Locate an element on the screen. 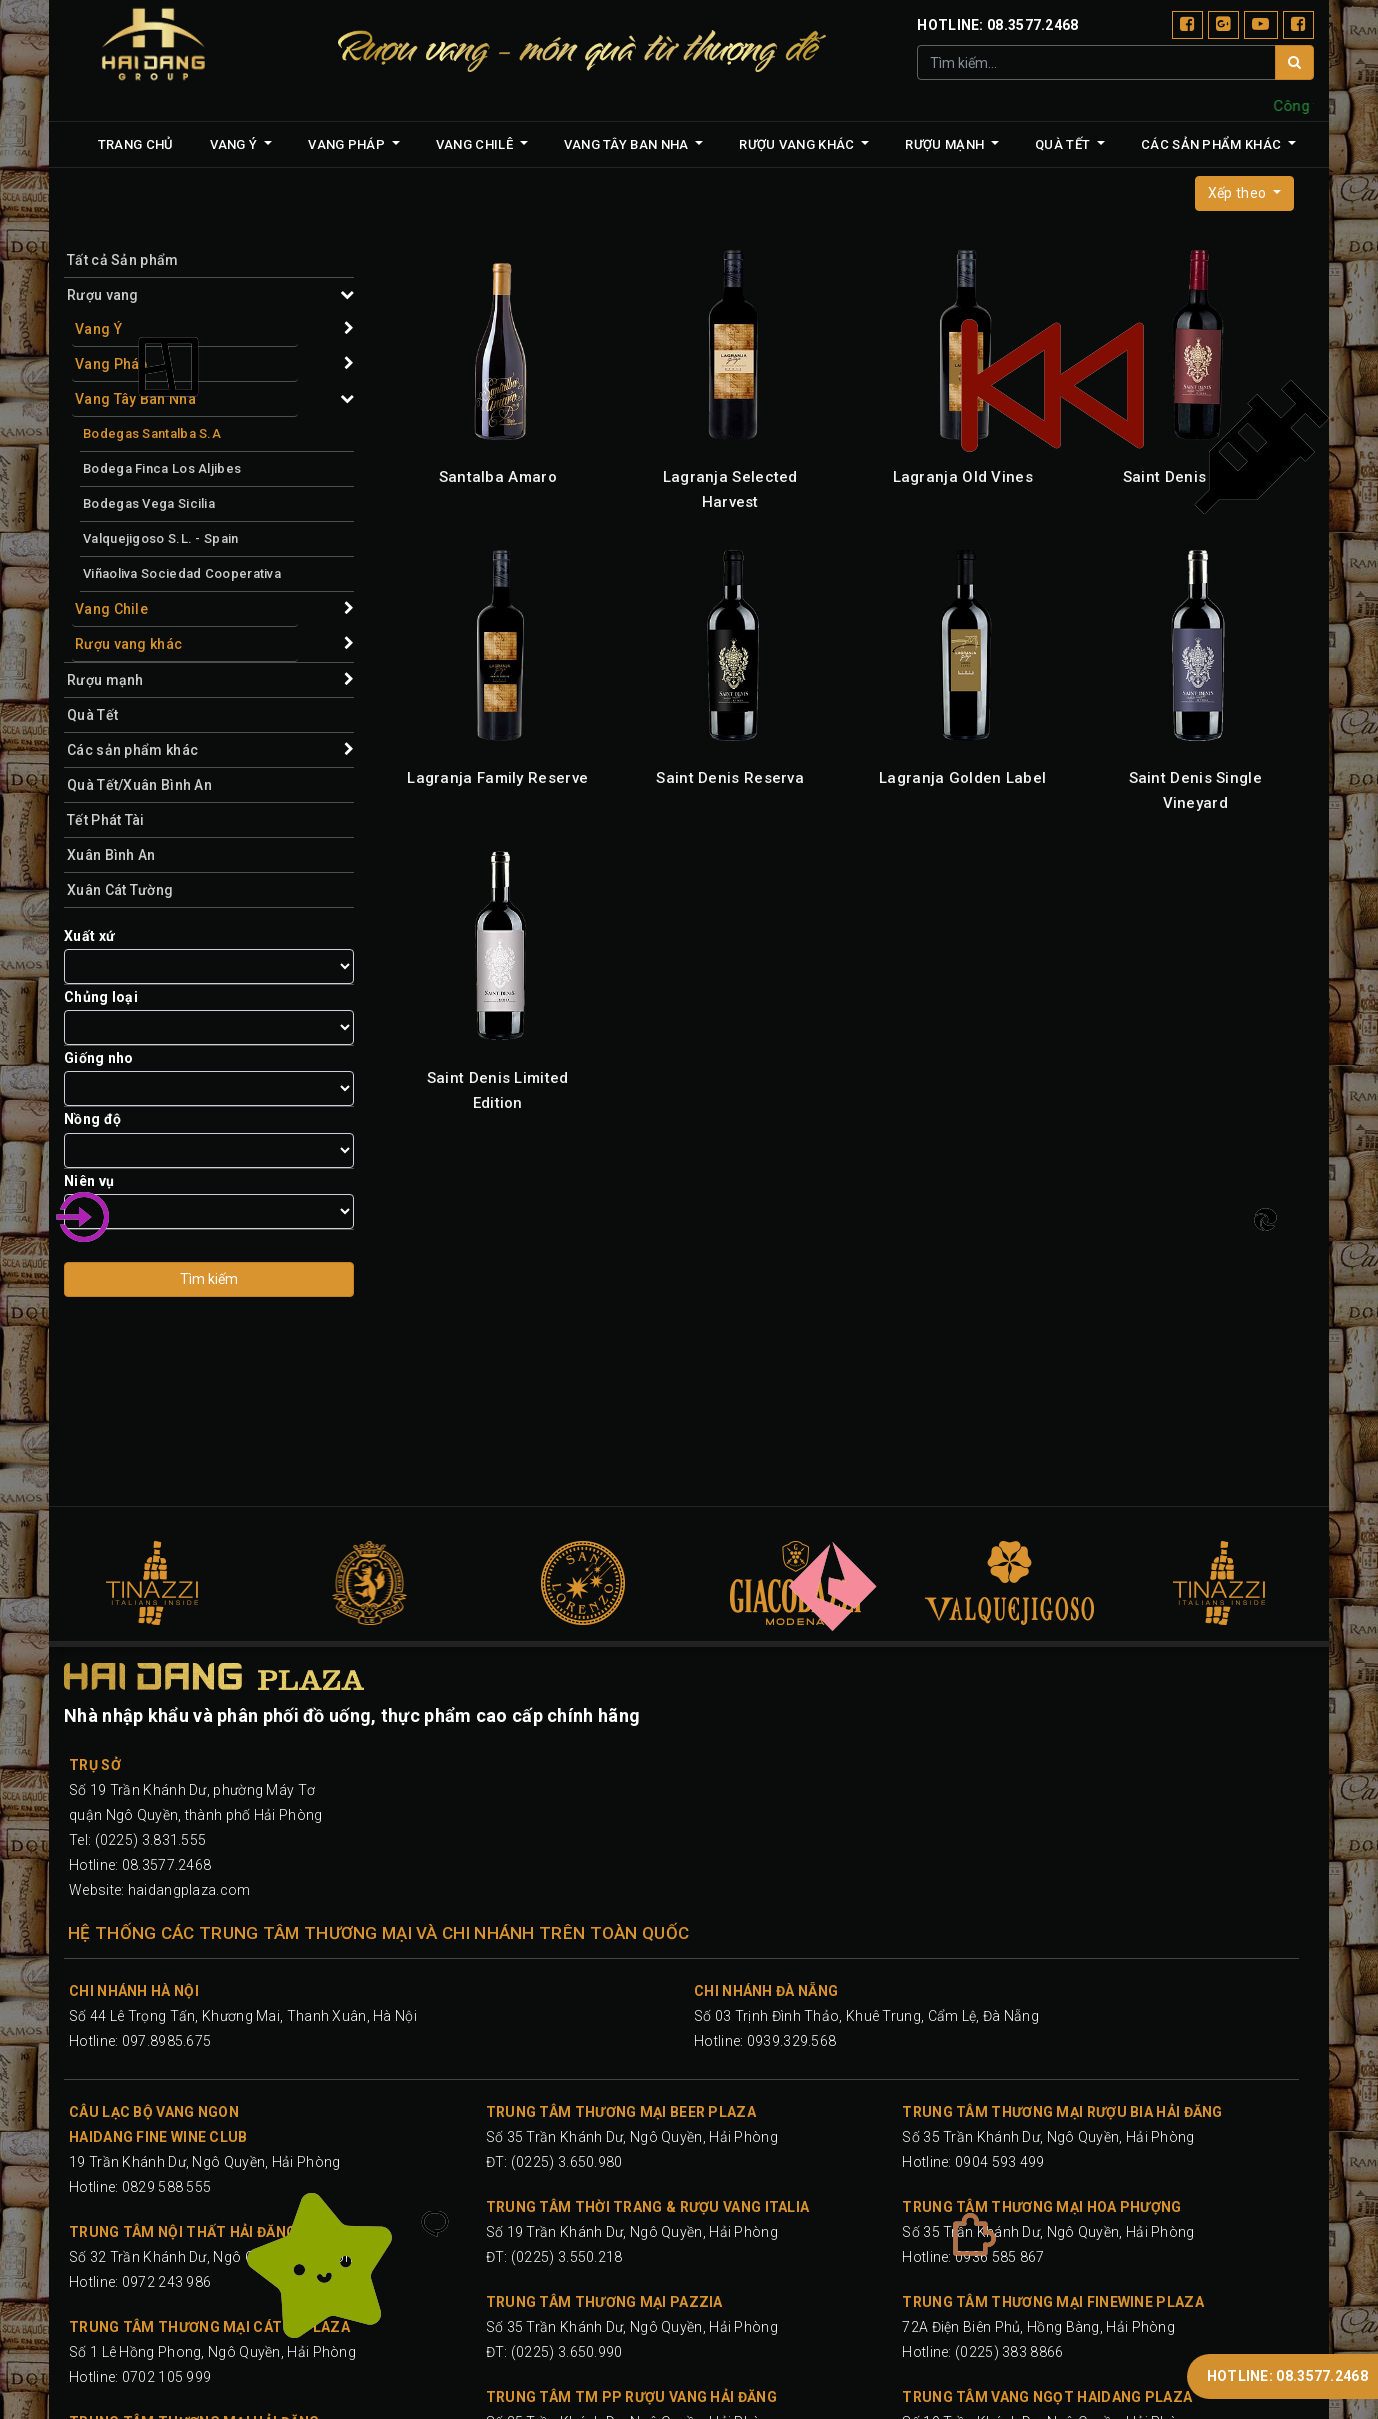  skip to the beginning of the track is located at coordinates (1052, 385).